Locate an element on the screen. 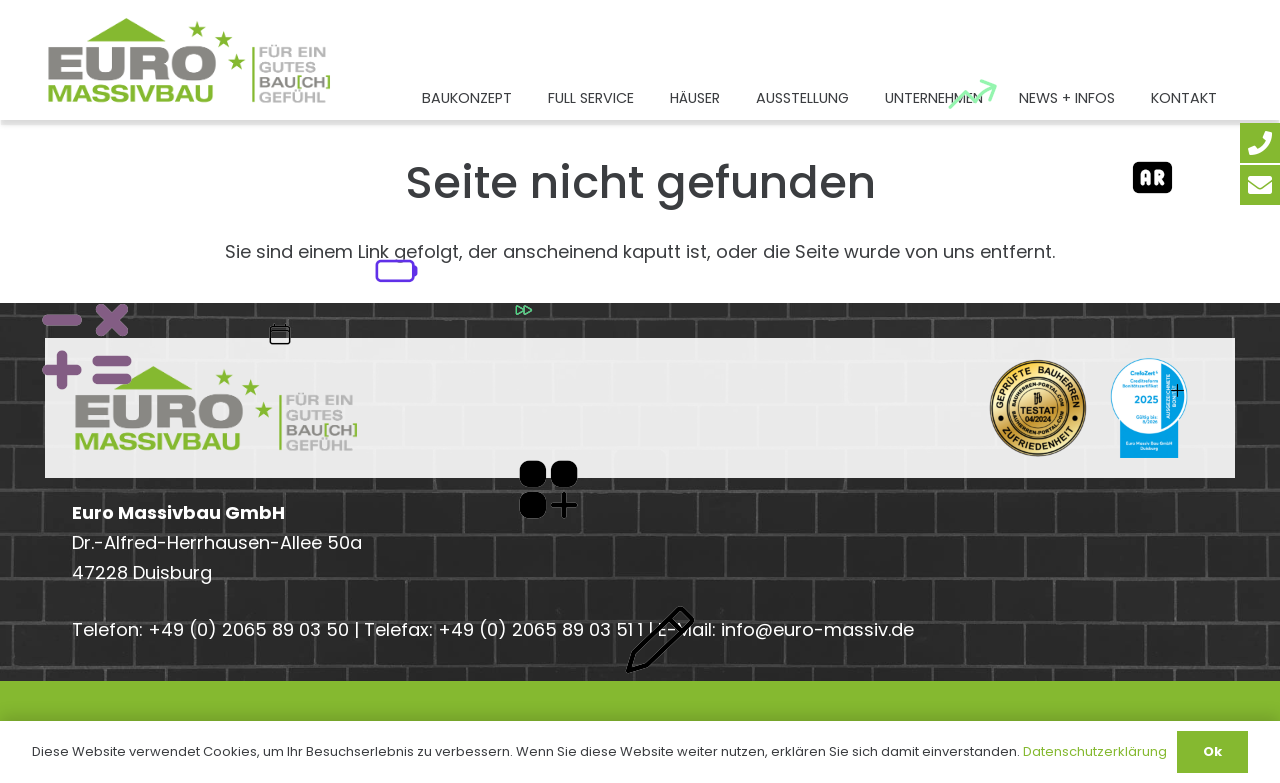 This screenshot has height=783, width=1280. edit this item is located at coordinates (659, 639).